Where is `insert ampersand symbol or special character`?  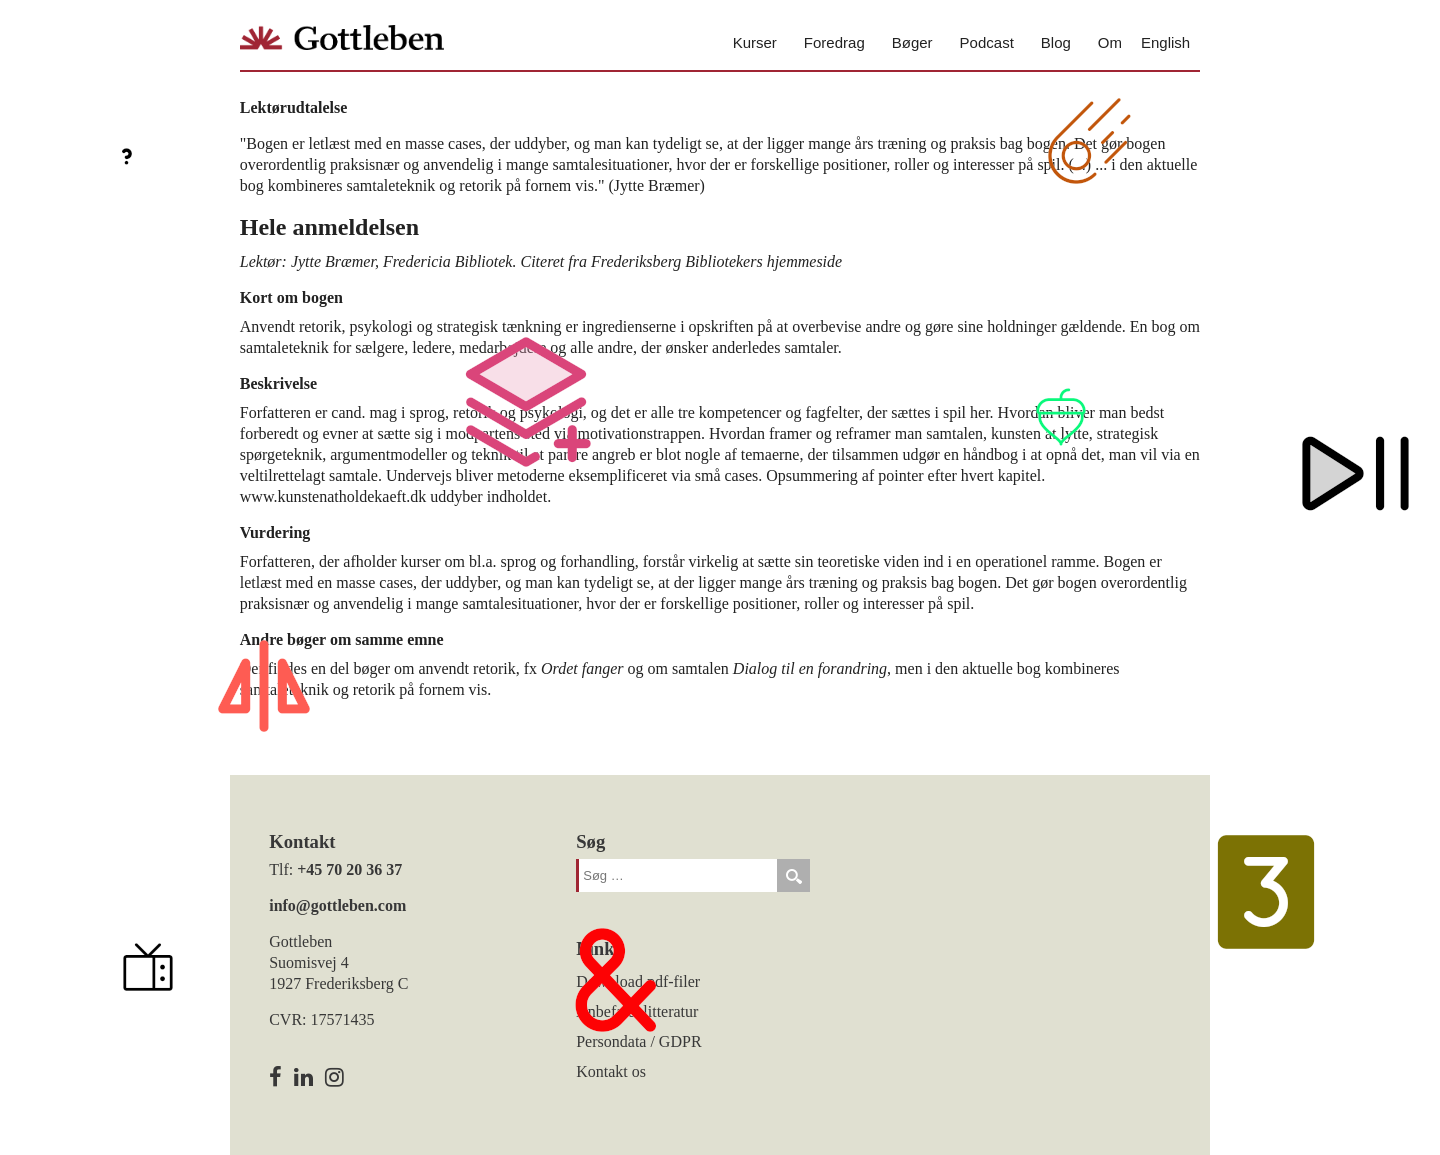
insert ampersand symbol or special character is located at coordinates (610, 980).